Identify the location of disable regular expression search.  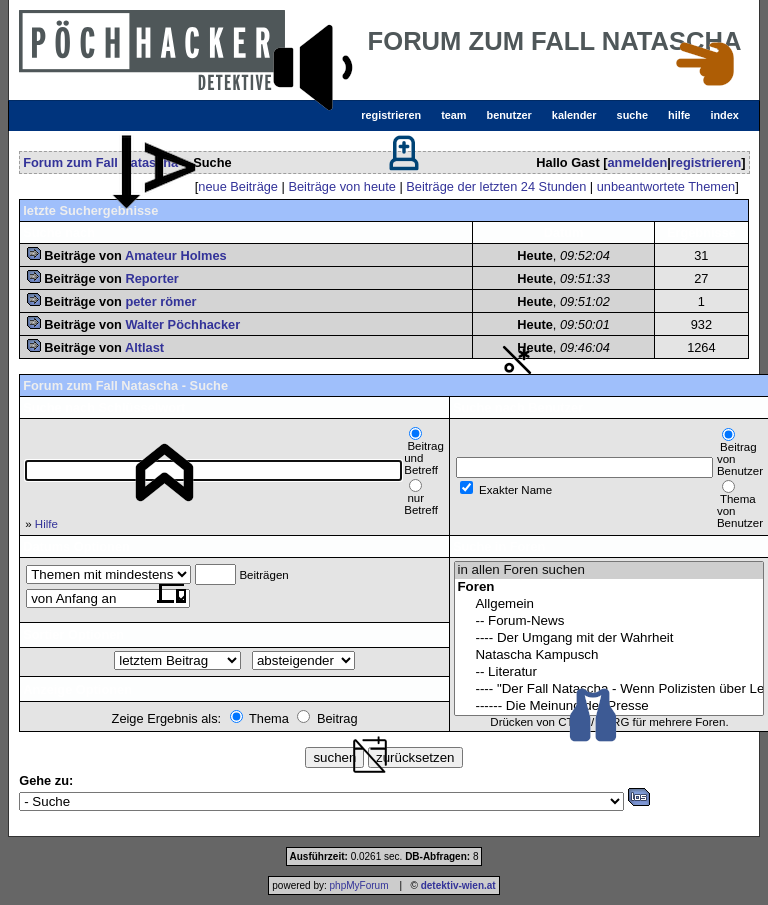
(517, 360).